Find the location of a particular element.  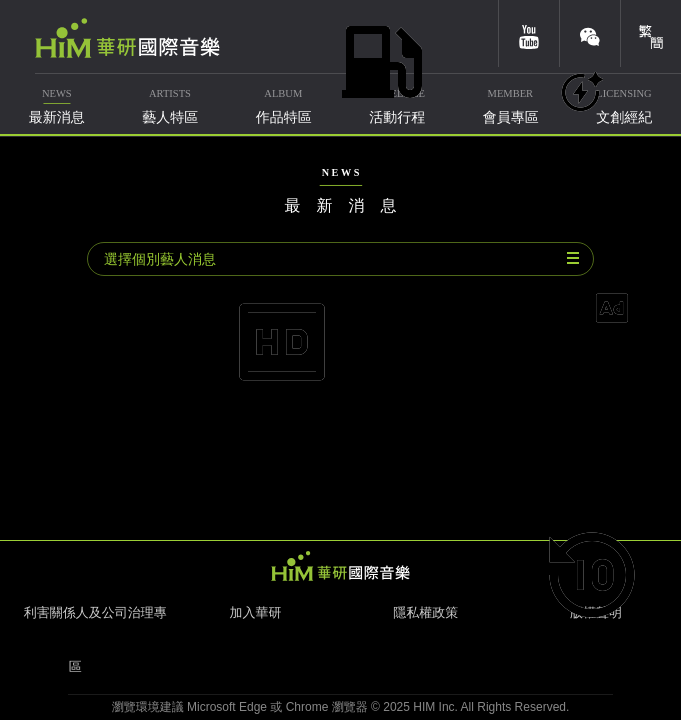

access AI-enhanced DVD or media features is located at coordinates (580, 92).